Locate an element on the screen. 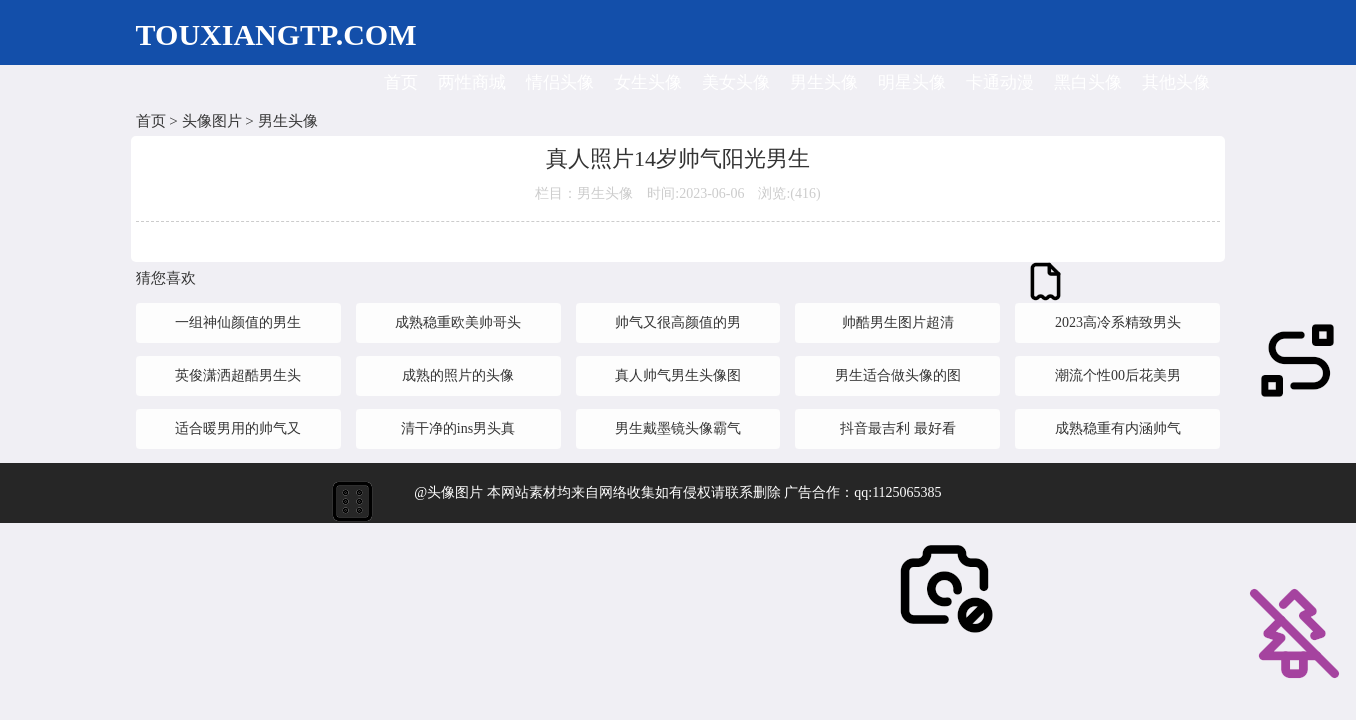  disable holiday or seasonal theme is located at coordinates (1294, 633).